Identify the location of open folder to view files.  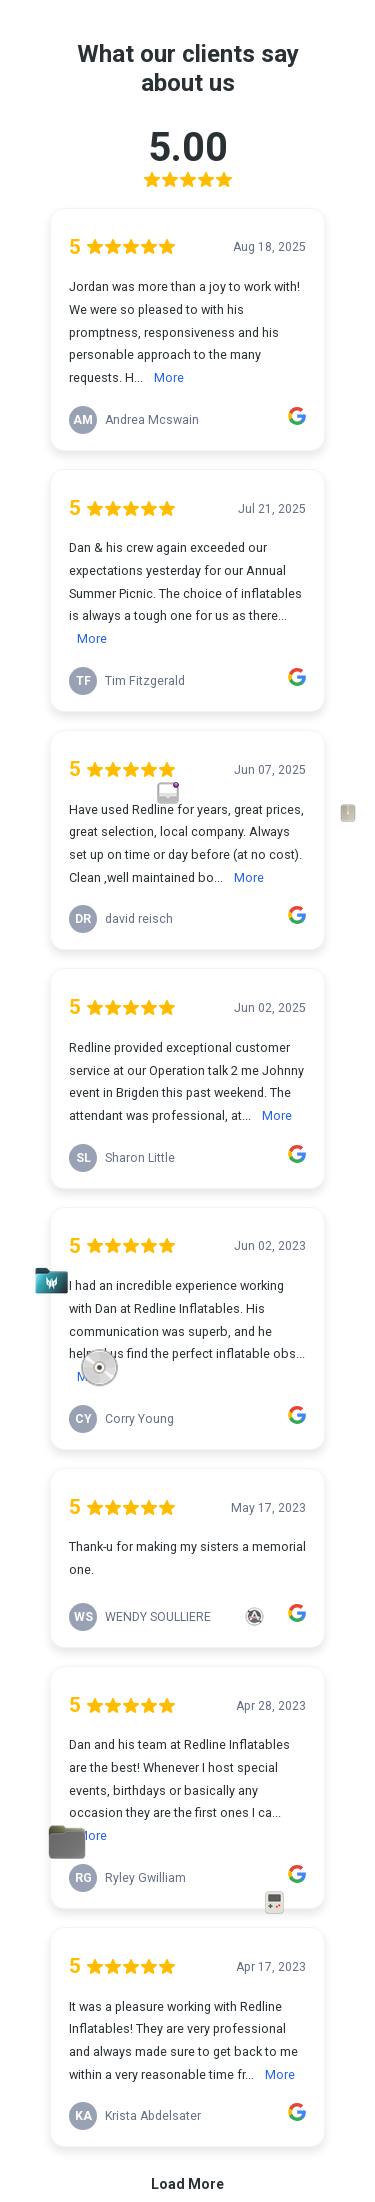
(67, 1842).